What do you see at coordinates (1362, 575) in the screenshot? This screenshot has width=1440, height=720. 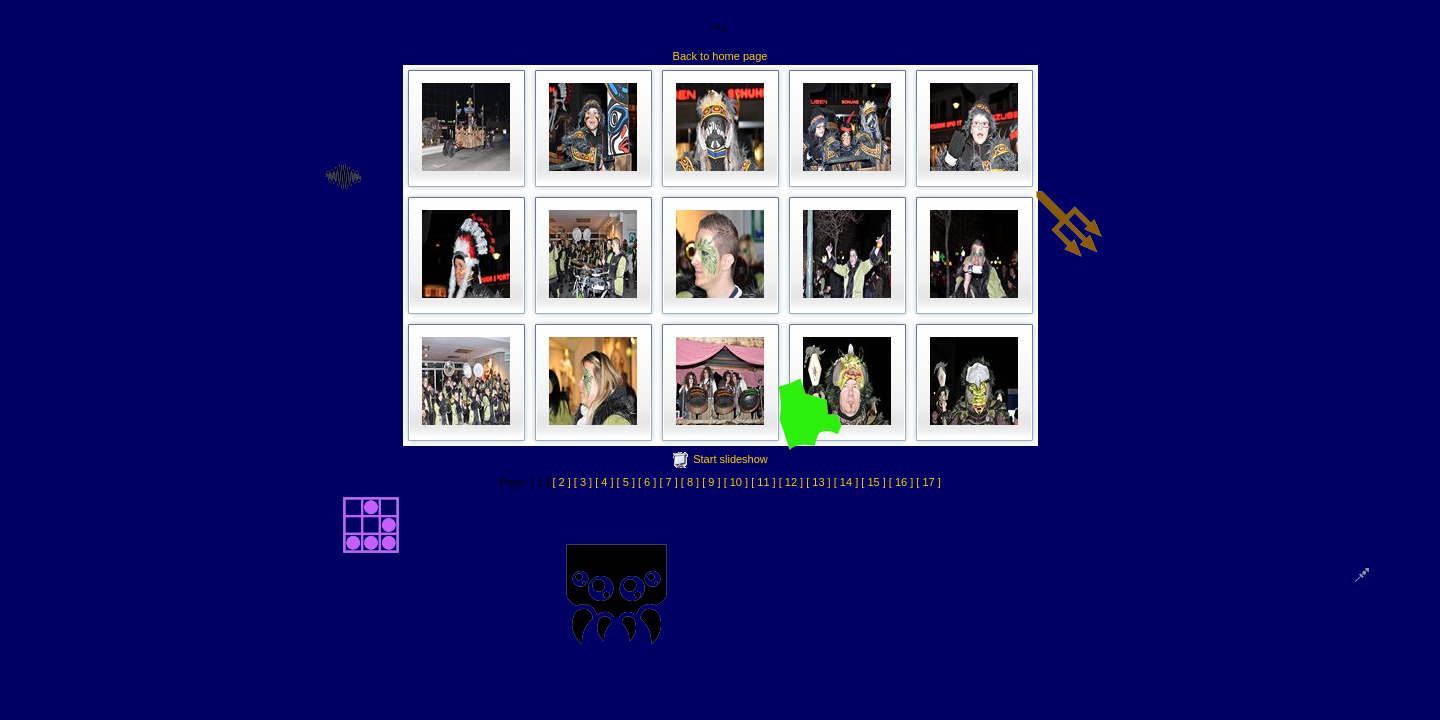 I see `oden food item in a cooking or food-themed game` at bounding box center [1362, 575].